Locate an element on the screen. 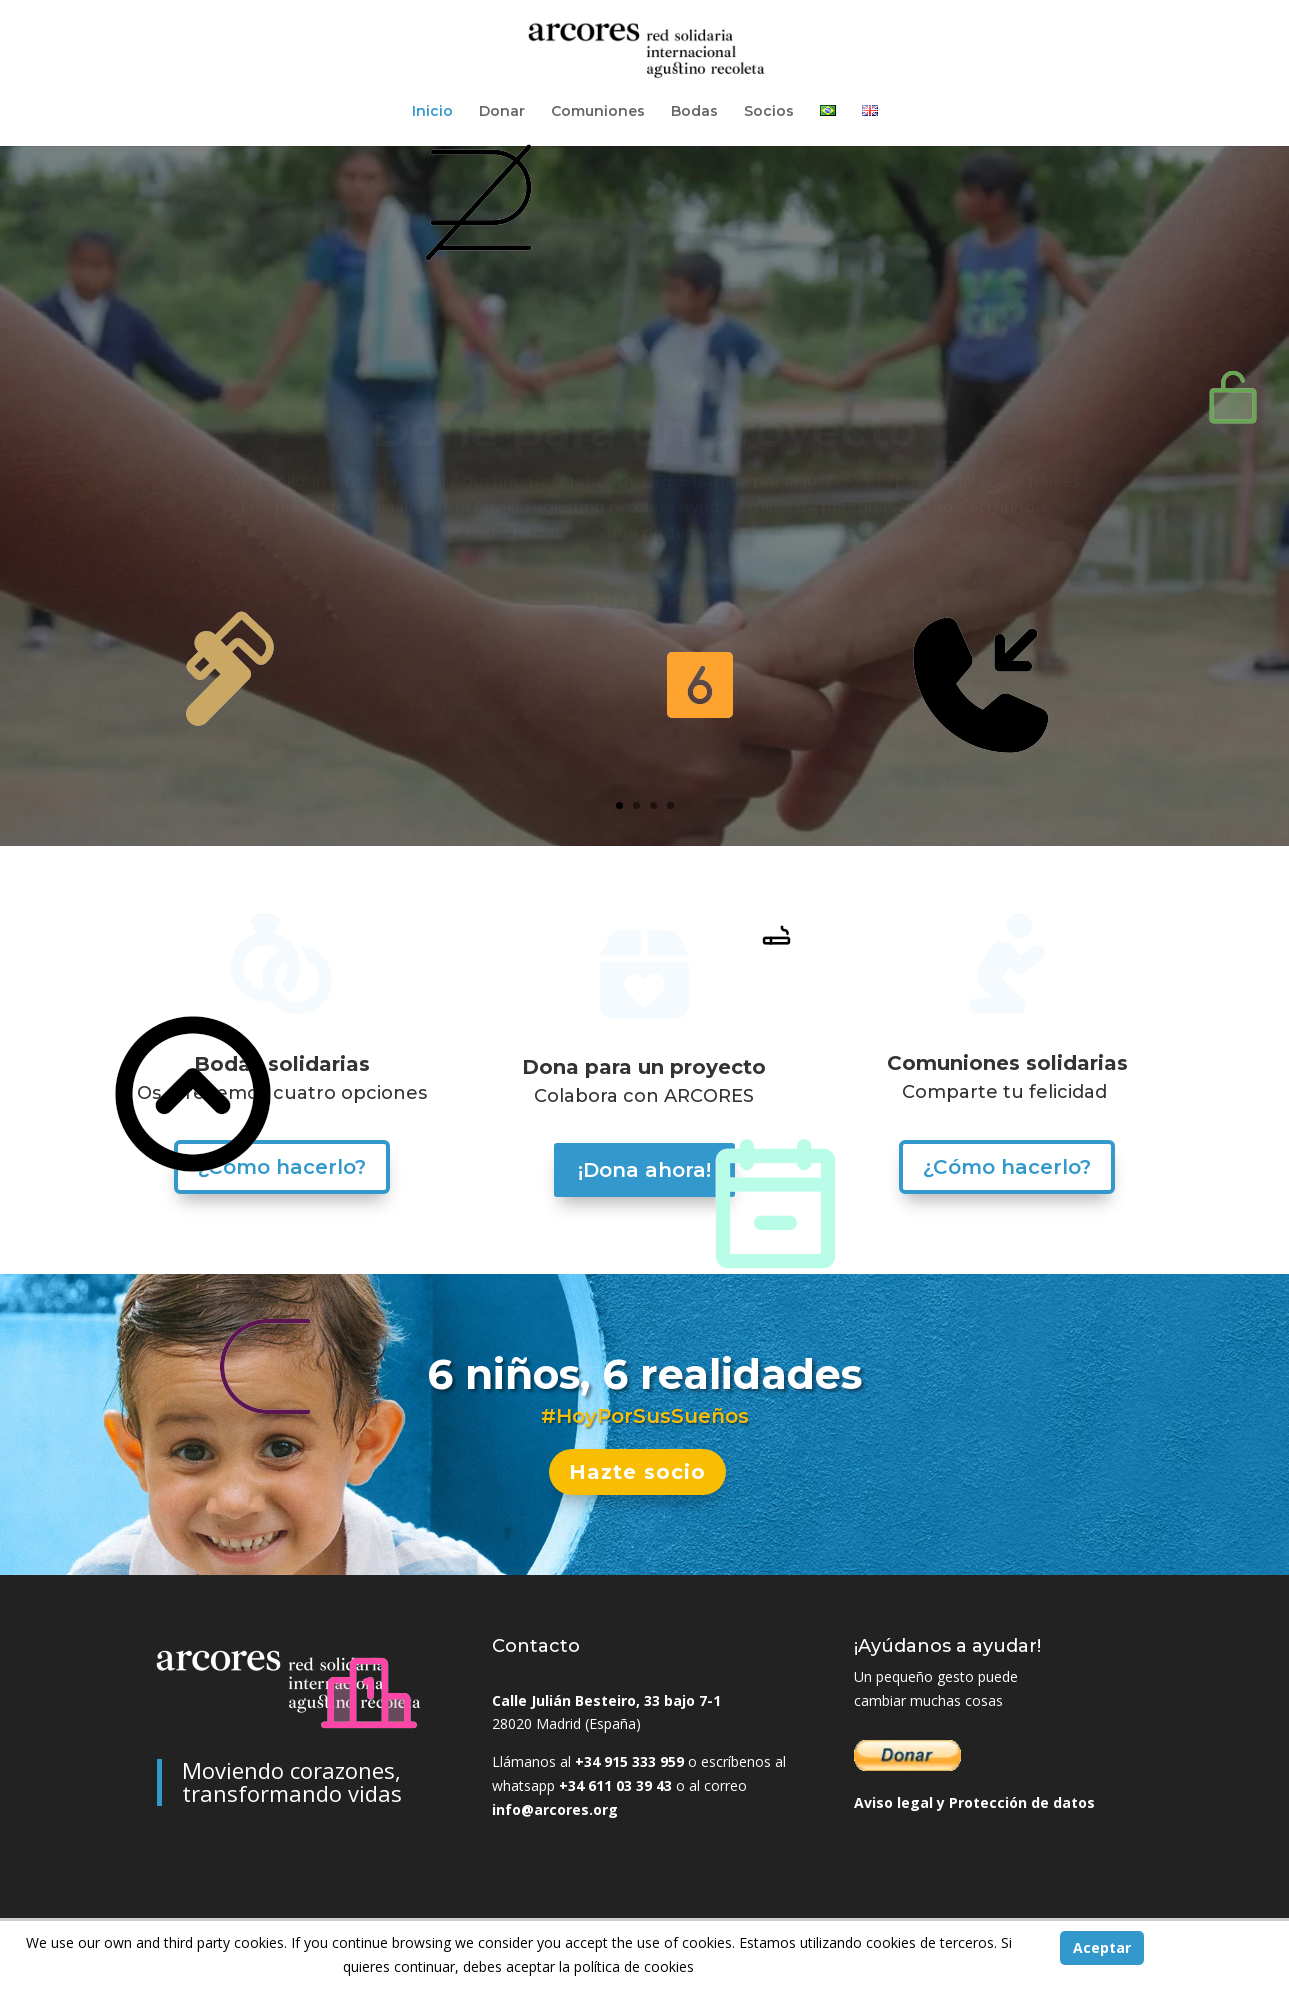  access plumbing or maintenance tools is located at coordinates (224, 668).